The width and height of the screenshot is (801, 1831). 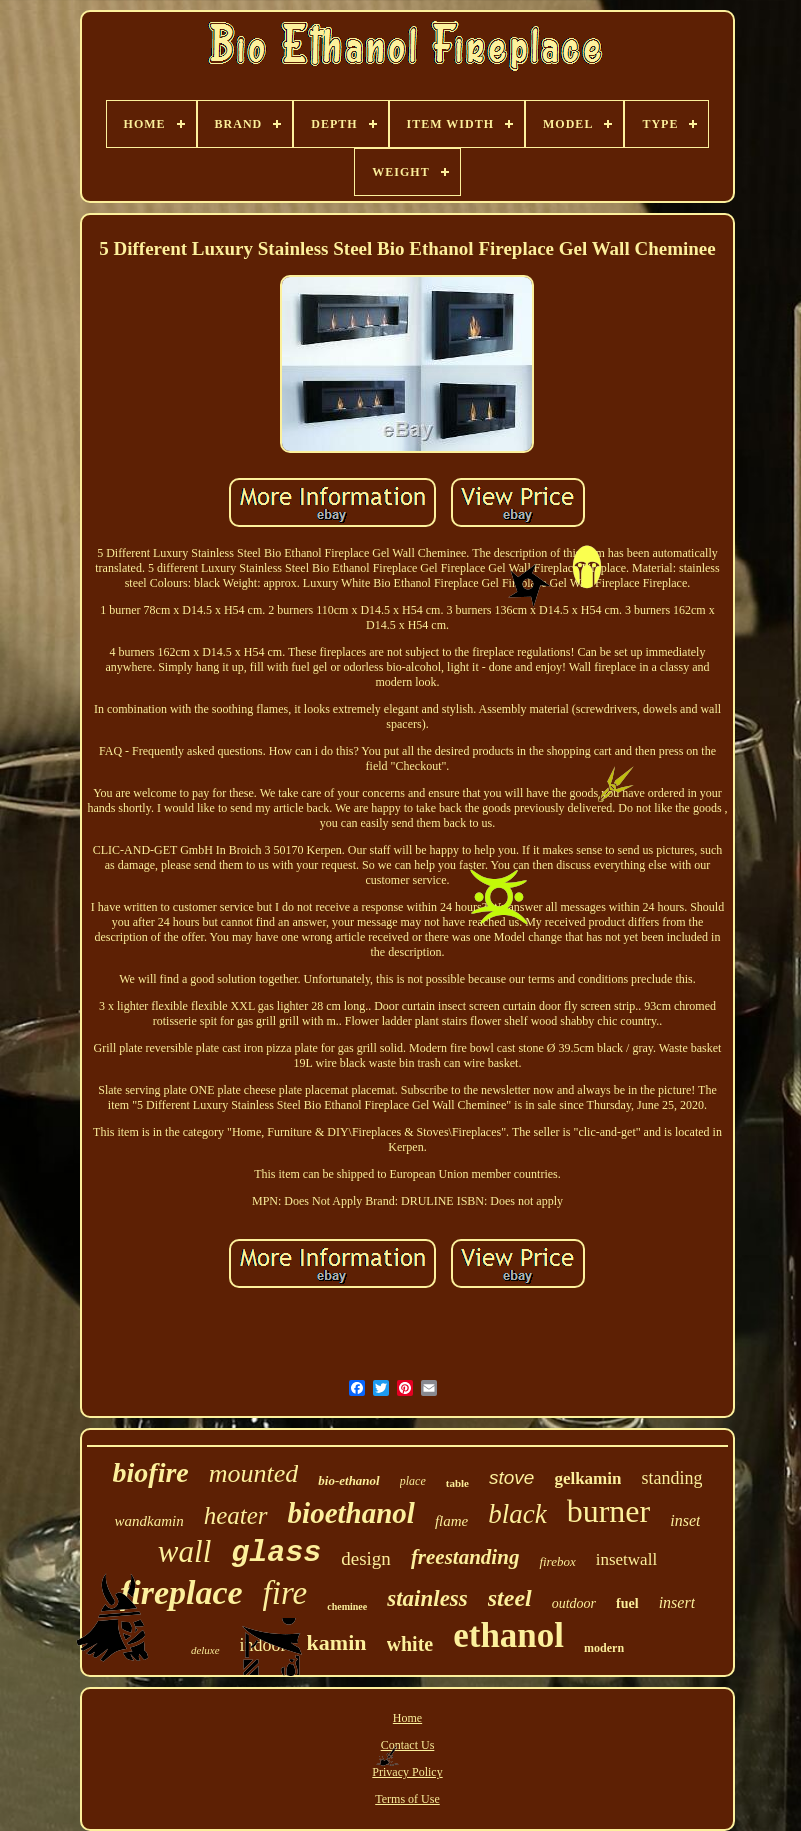 What do you see at coordinates (387, 1755) in the screenshot?
I see `launch submarine missile attack` at bounding box center [387, 1755].